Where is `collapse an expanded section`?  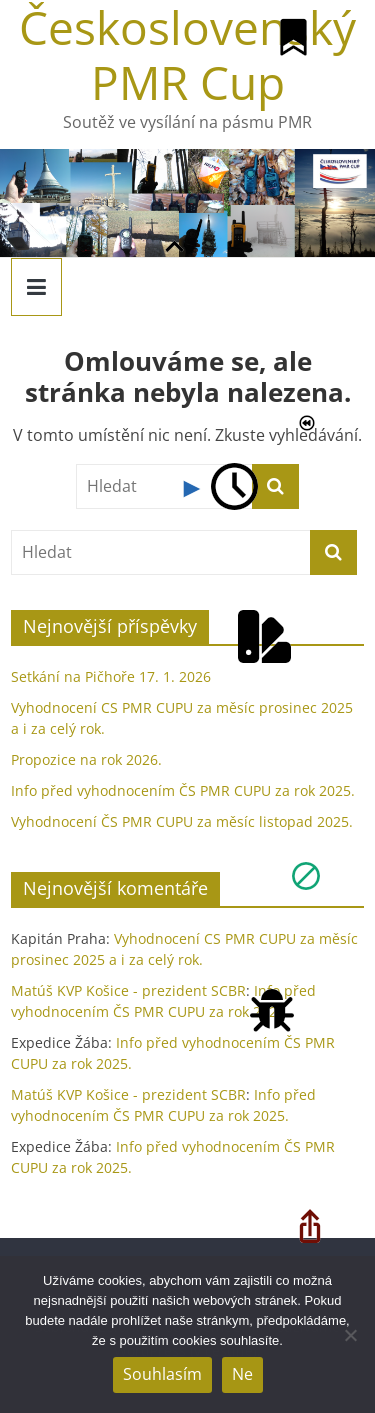
collapse an expanded section is located at coordinates (174, 246).